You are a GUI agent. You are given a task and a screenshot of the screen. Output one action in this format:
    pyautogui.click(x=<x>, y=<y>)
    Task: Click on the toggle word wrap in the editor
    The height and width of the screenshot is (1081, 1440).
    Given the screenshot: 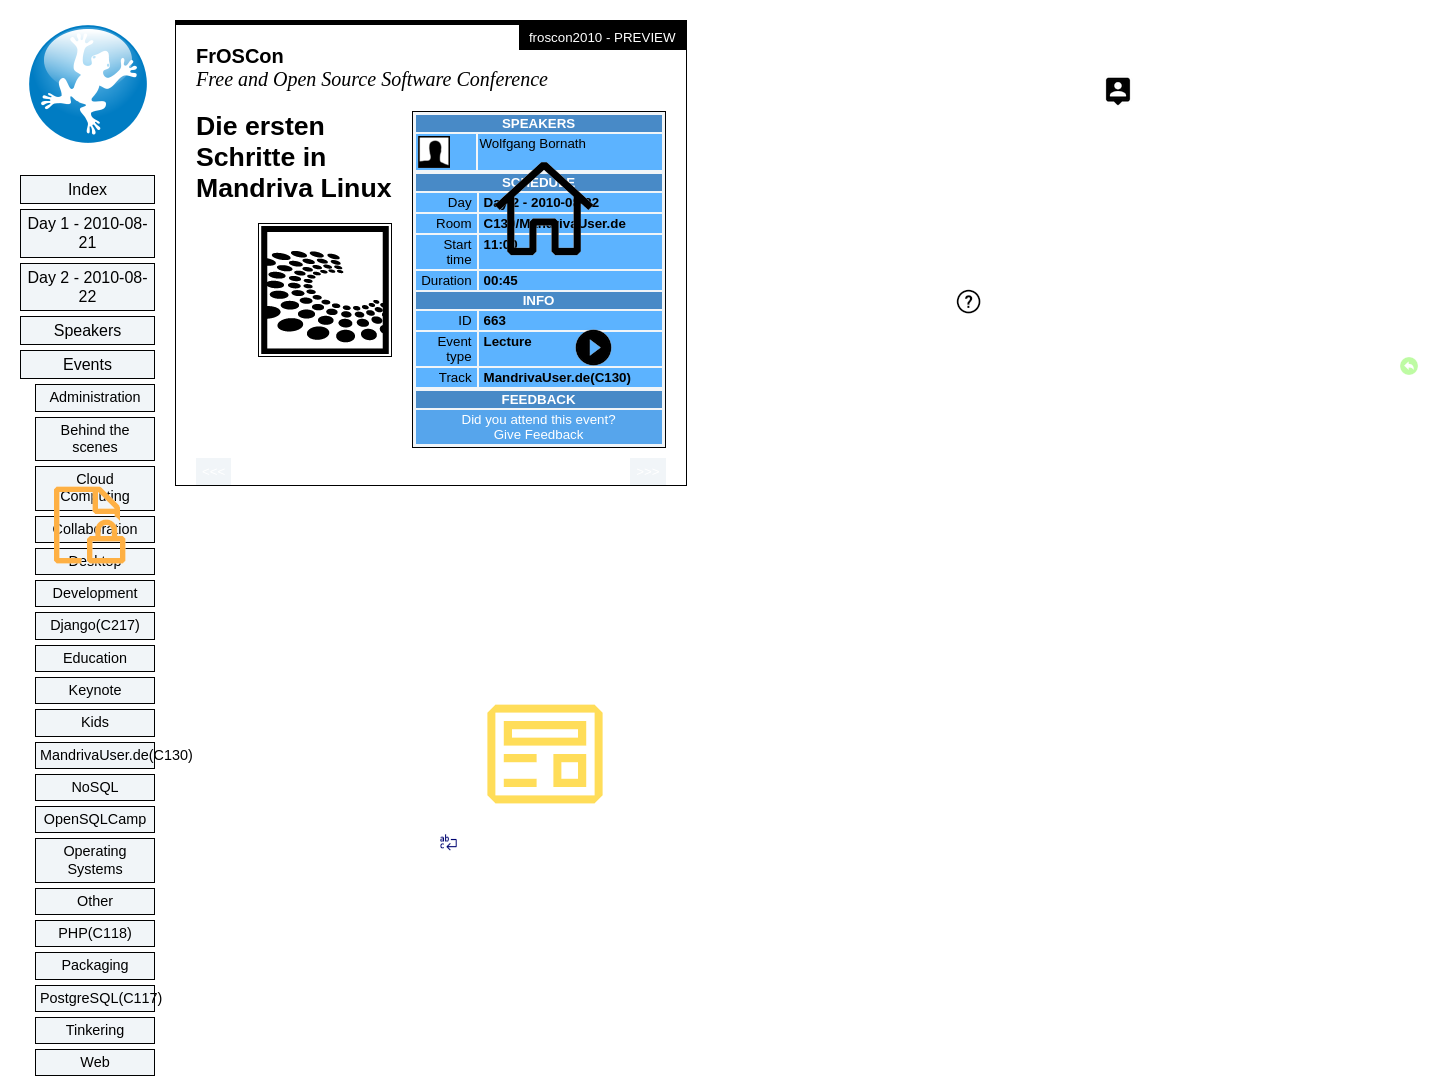 What is the action you would take?
    pyautogui.click(x=448, y=842)
    